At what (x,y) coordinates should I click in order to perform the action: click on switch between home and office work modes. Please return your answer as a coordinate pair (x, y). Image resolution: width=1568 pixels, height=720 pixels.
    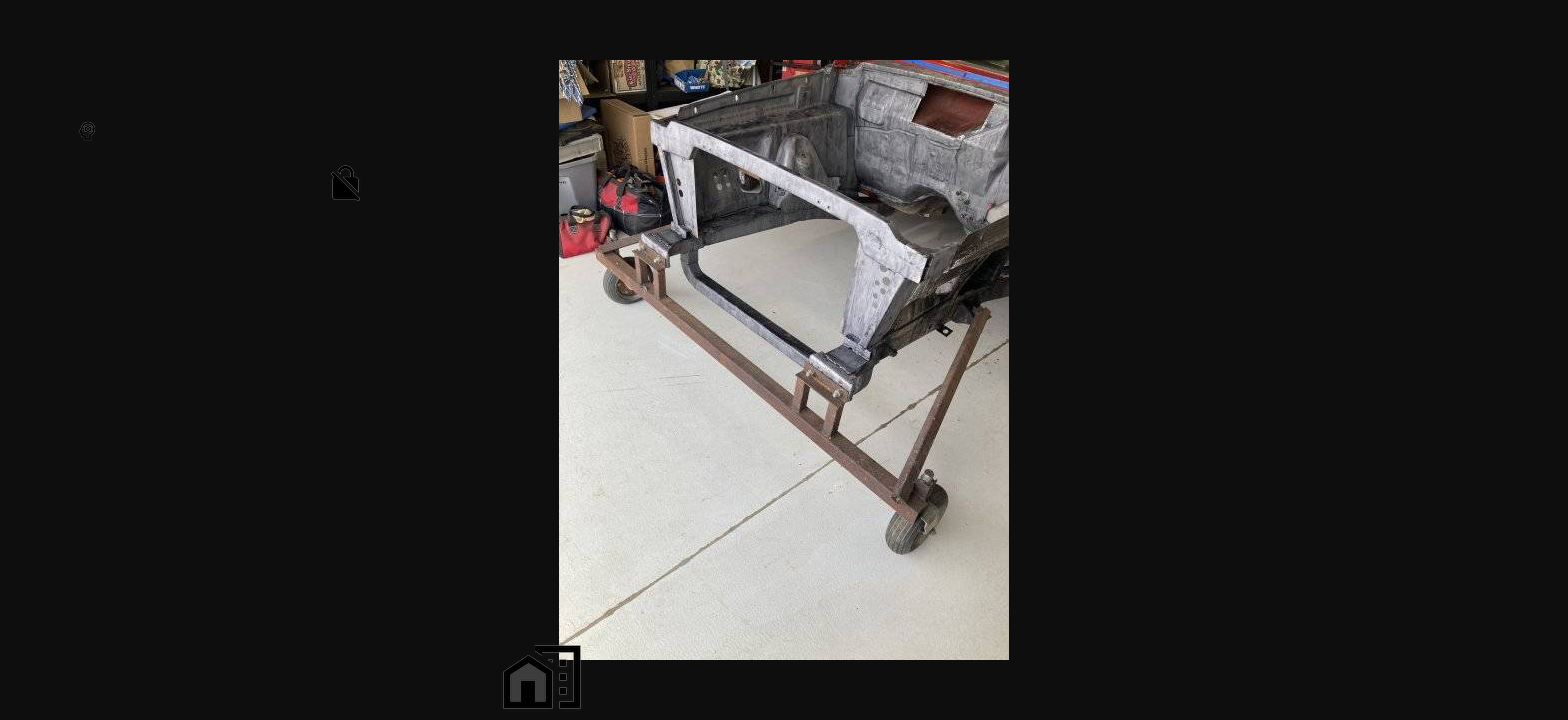
    Looking at the image, I should click on (542, 677).